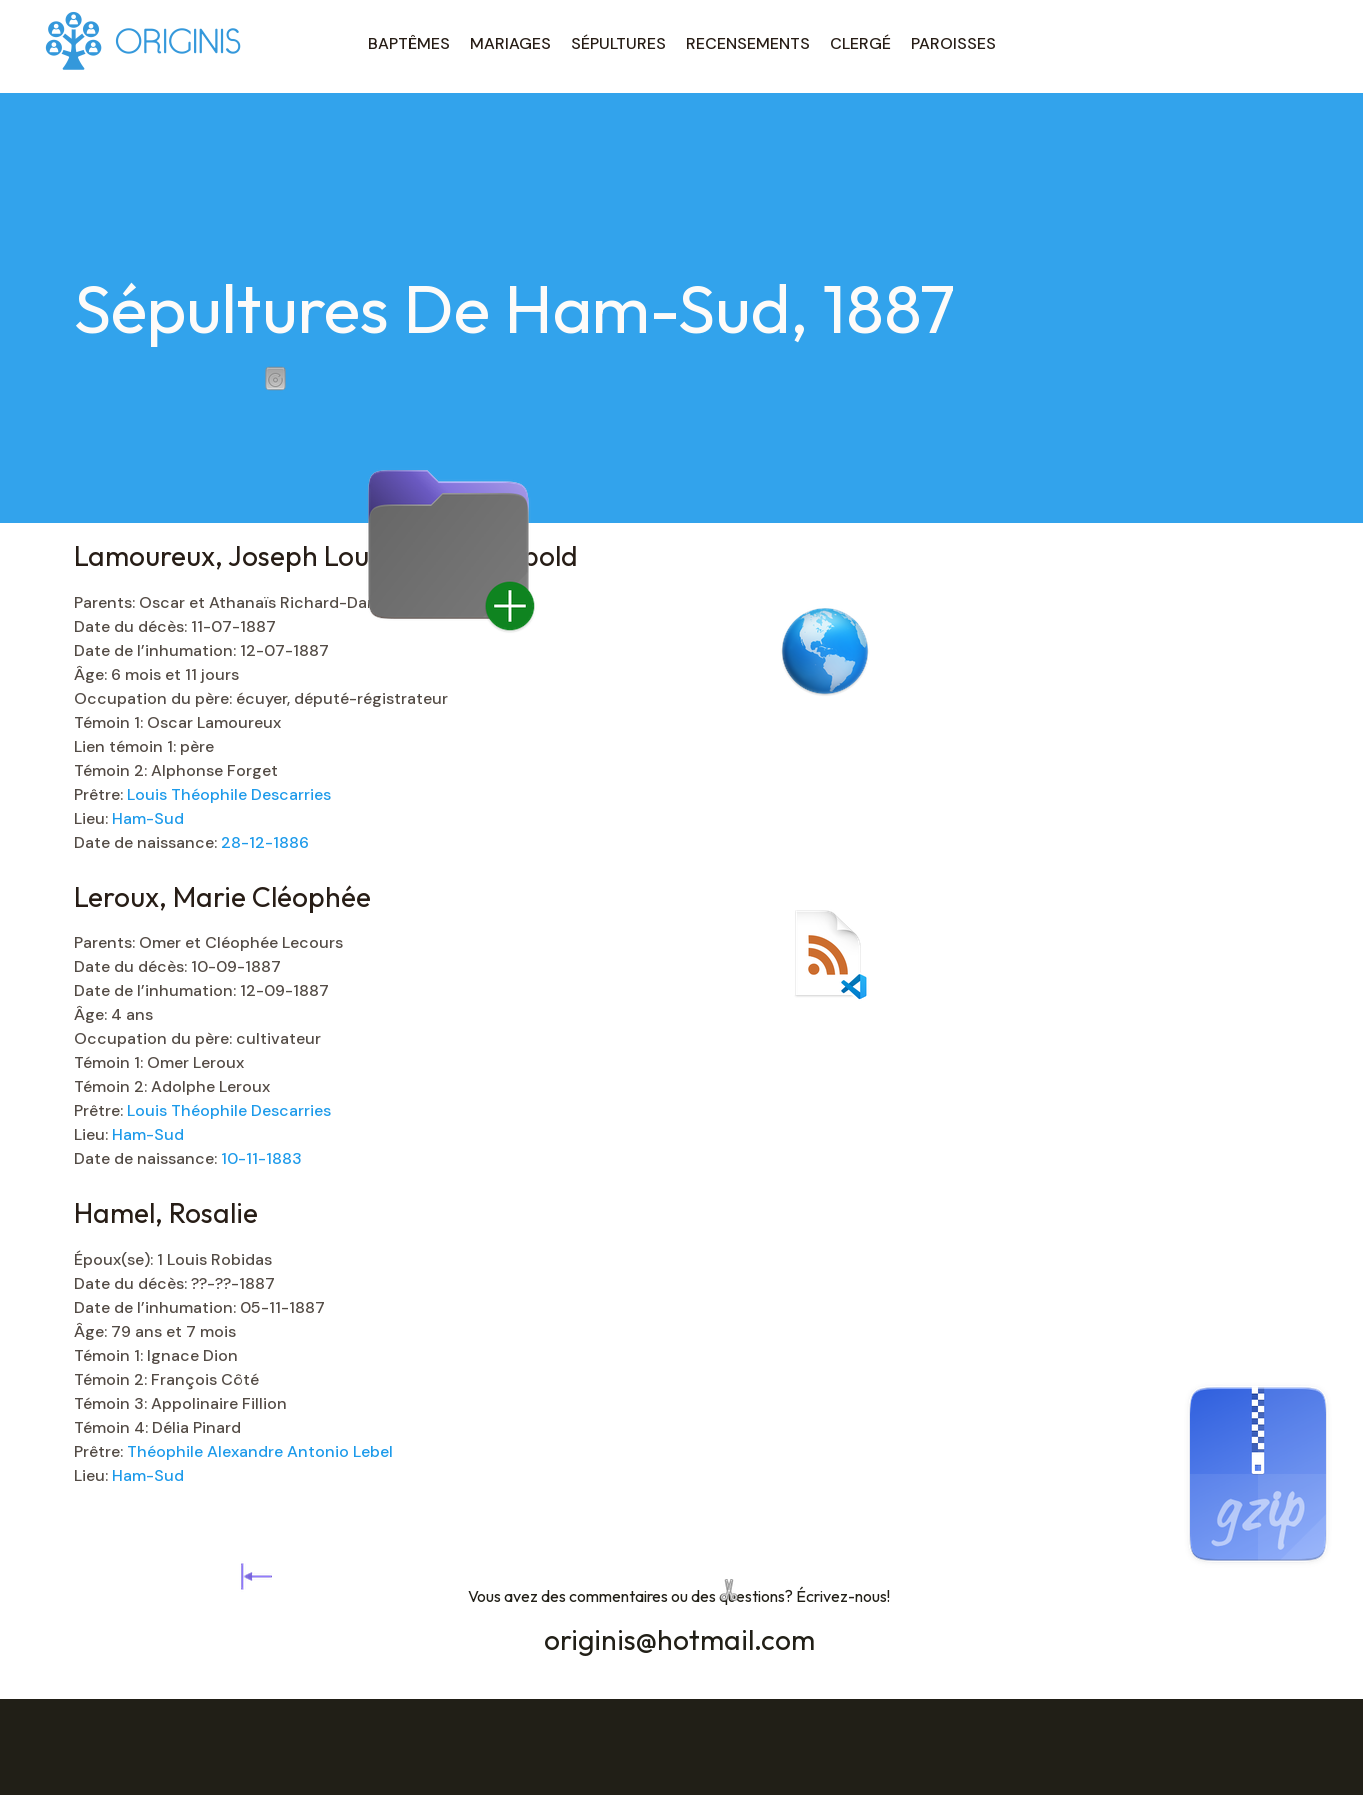  What do you see at coordinates (825, 651) in the screenshot?
I see `access bookmarked websites or locations` at bounding box center [825, 651].